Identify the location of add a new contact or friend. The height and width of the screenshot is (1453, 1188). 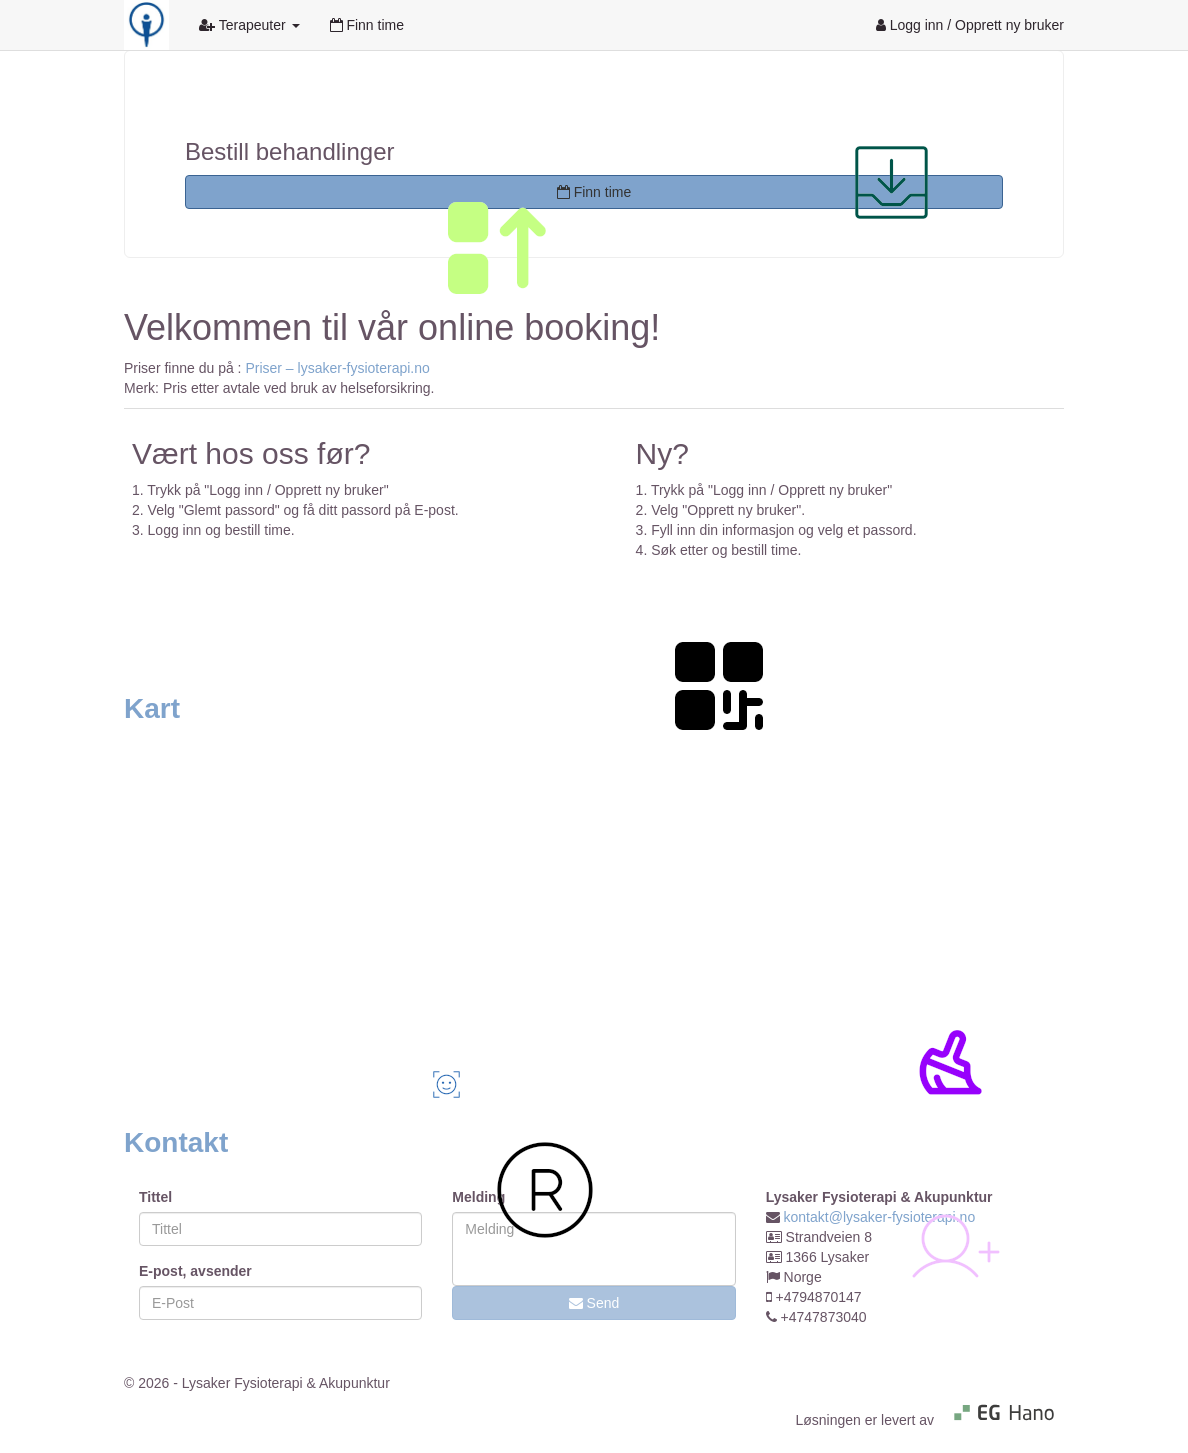
(953, 1249).